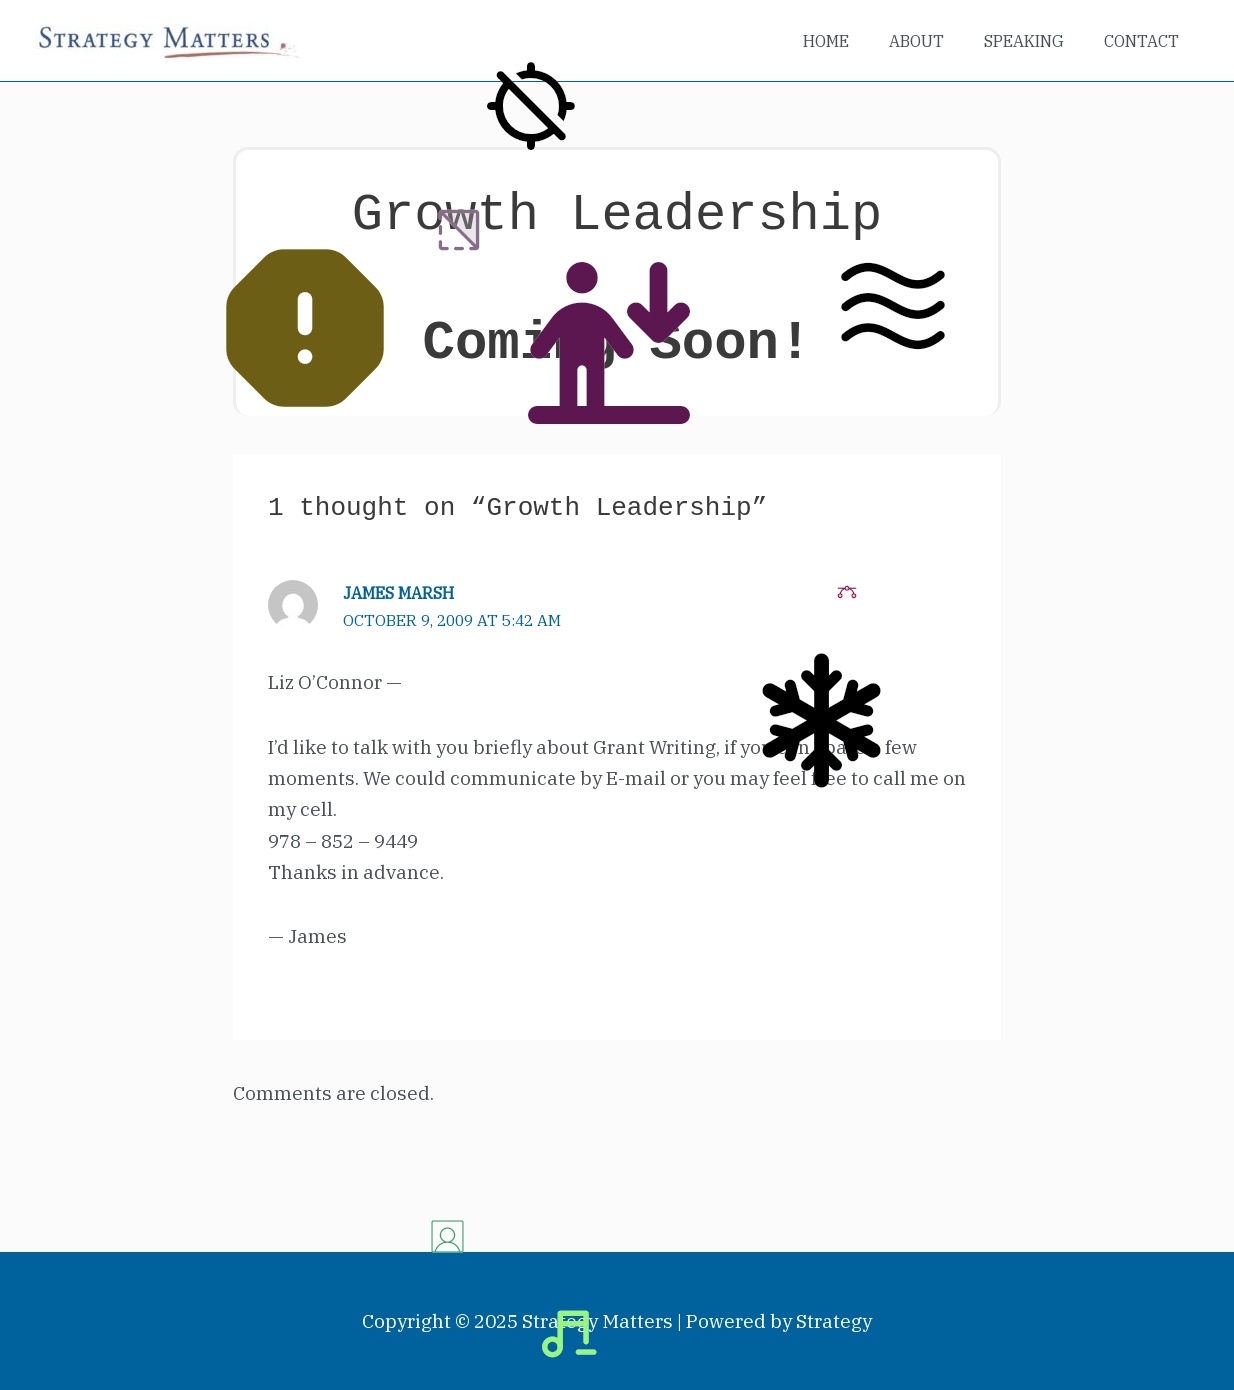  I want to click on remove a song from playlist, so click(568, 1334).